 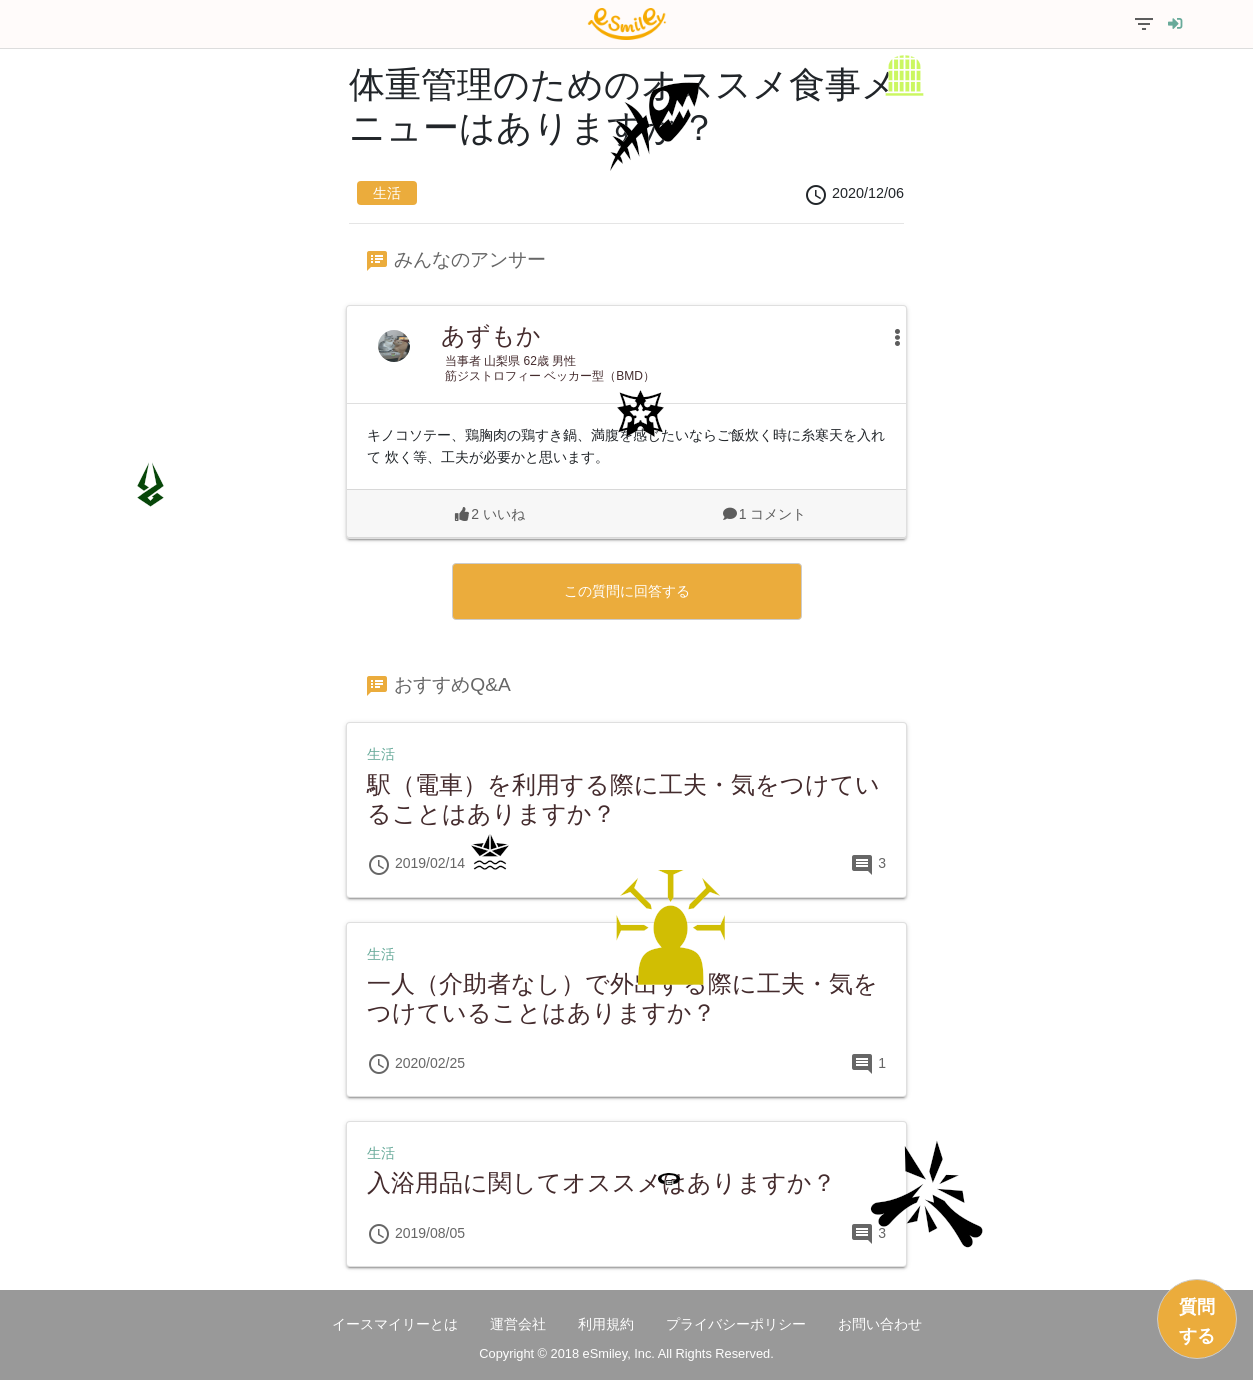 What do you see at coordinates (670, 927) in the screenshot?
I see `indicates a headache or migraine condition` at bounding box center [670, 927].